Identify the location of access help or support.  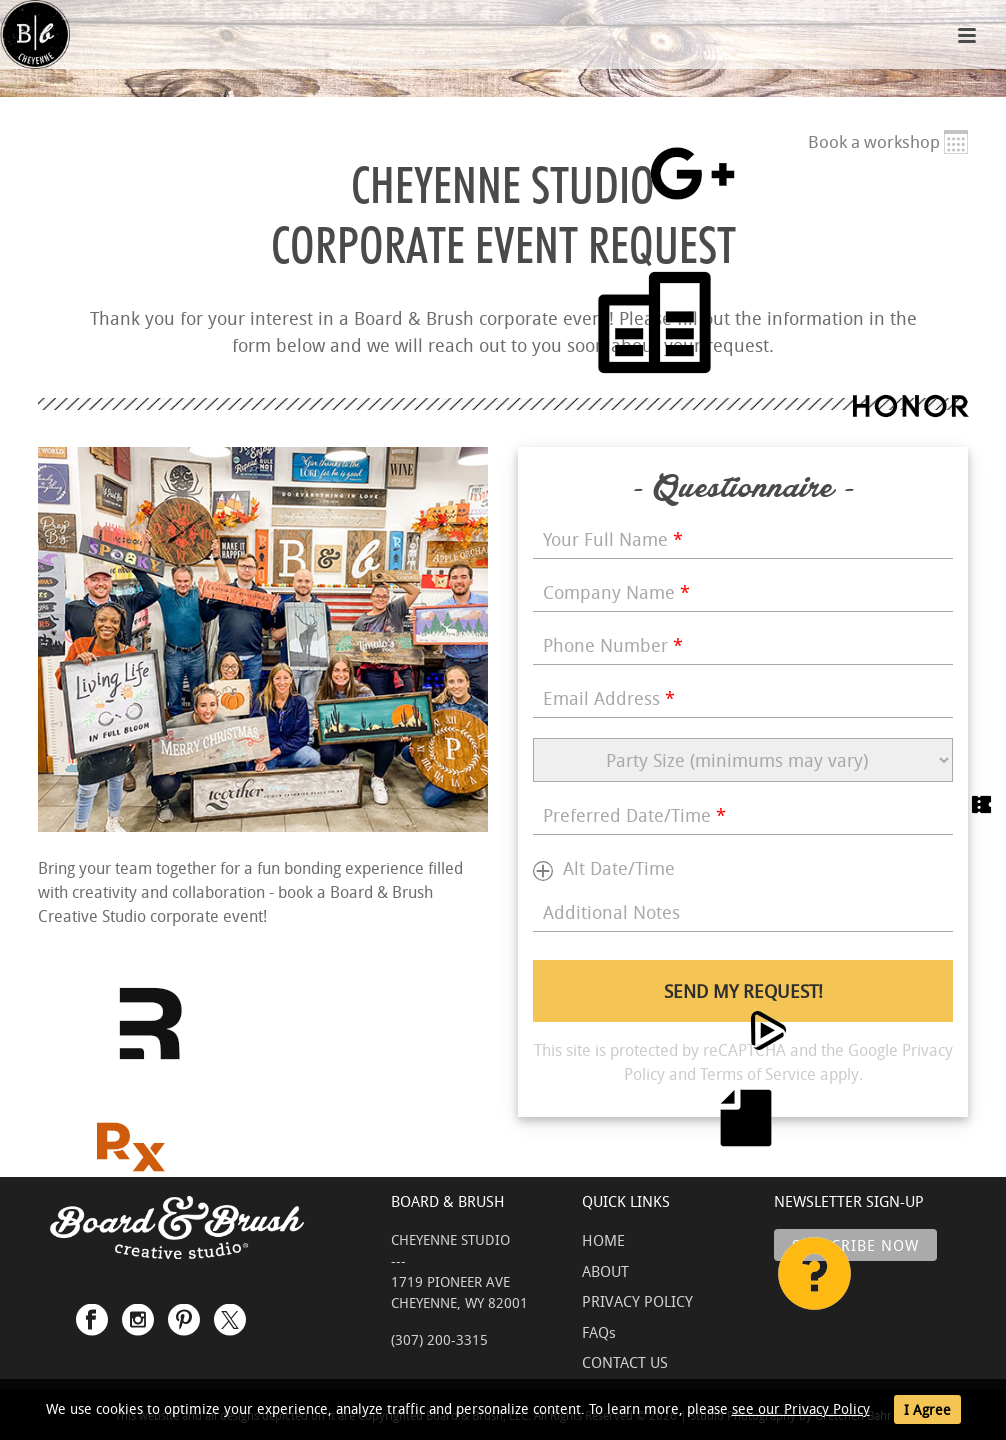
(814, 1273).